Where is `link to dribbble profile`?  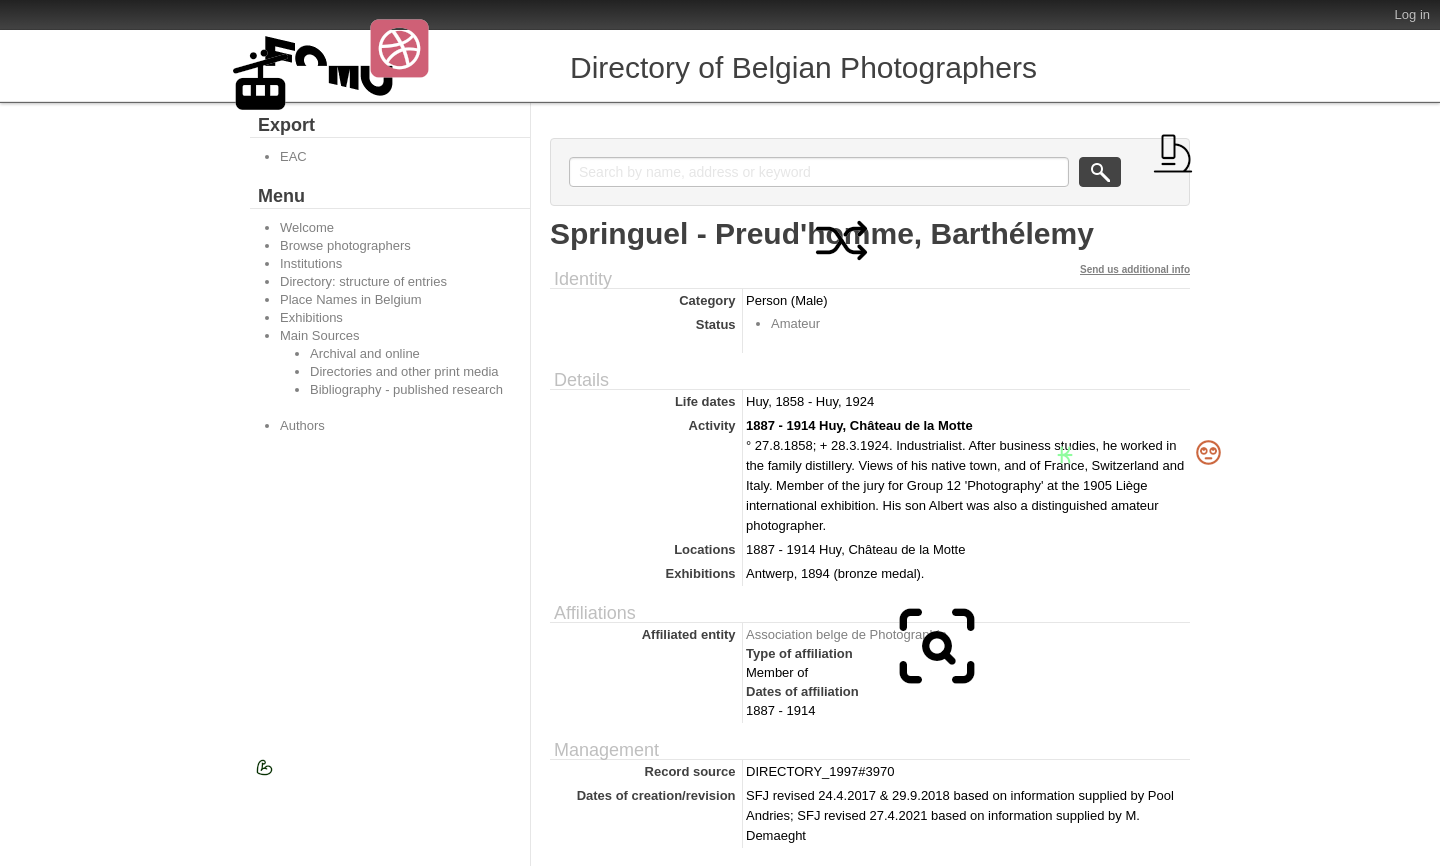 link to dribbble profile is located at coordinates (399, 48).